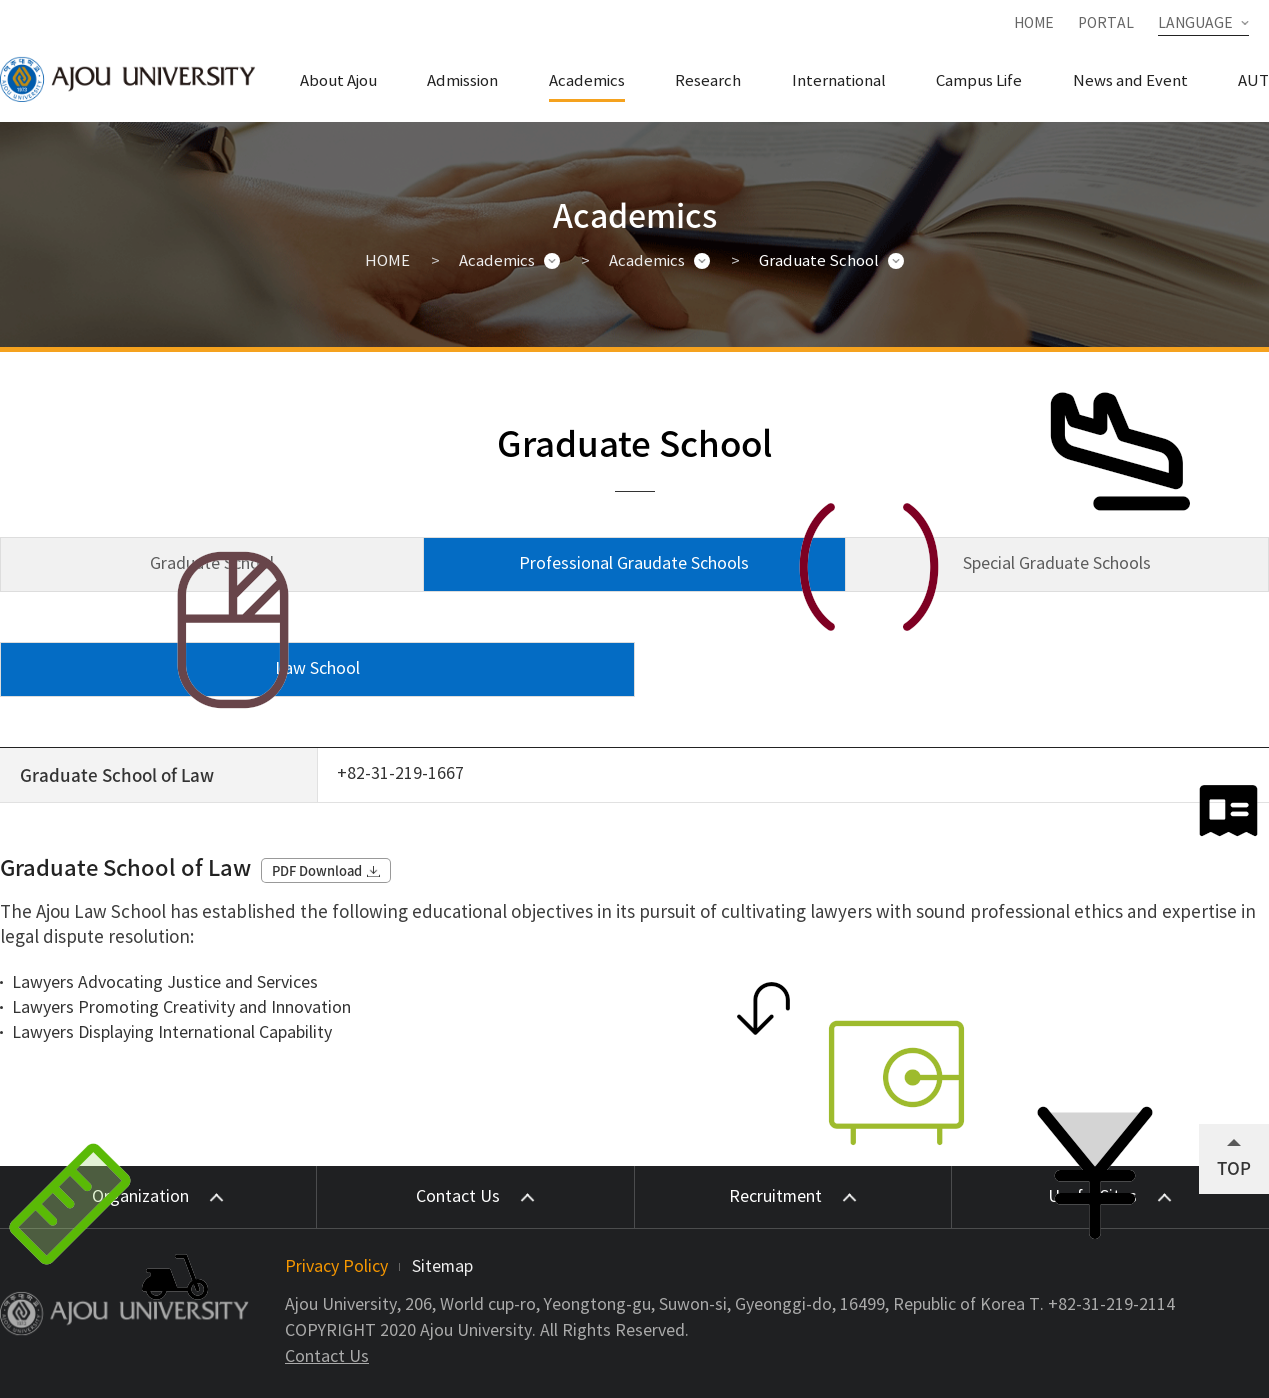  What do you see at coordinates (233, 630) in the screenshot?
I see `right-click to open context menu` at bounding box center [233, 630].